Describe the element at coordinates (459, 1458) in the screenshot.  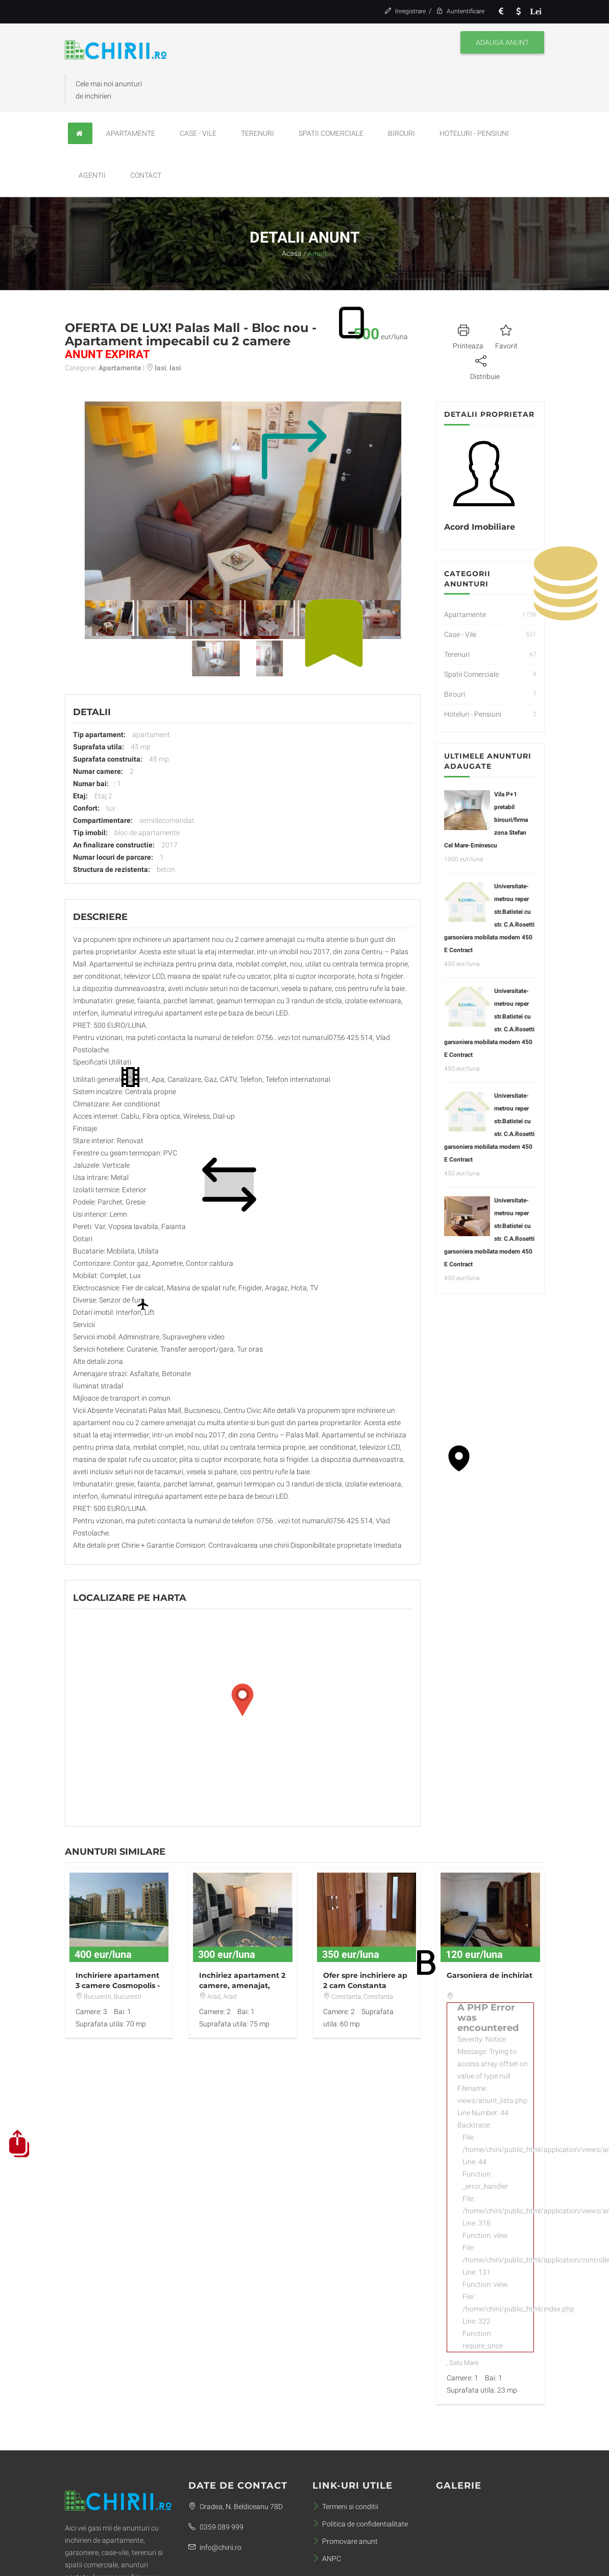
I see `view location on map` at that location.